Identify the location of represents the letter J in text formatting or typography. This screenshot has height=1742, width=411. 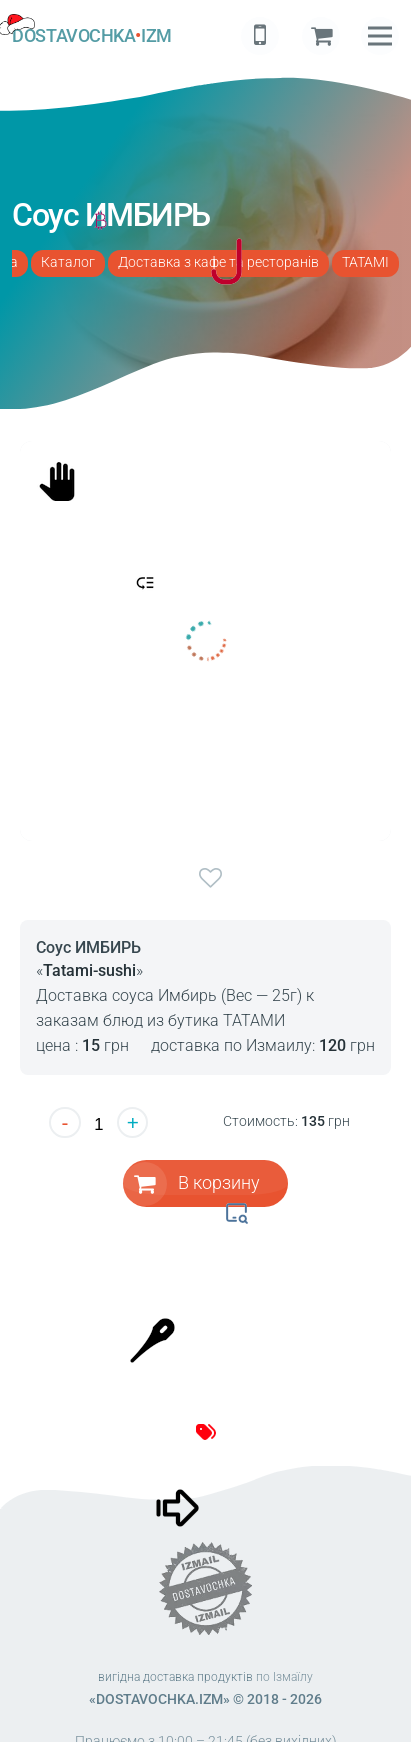
(226, 261).